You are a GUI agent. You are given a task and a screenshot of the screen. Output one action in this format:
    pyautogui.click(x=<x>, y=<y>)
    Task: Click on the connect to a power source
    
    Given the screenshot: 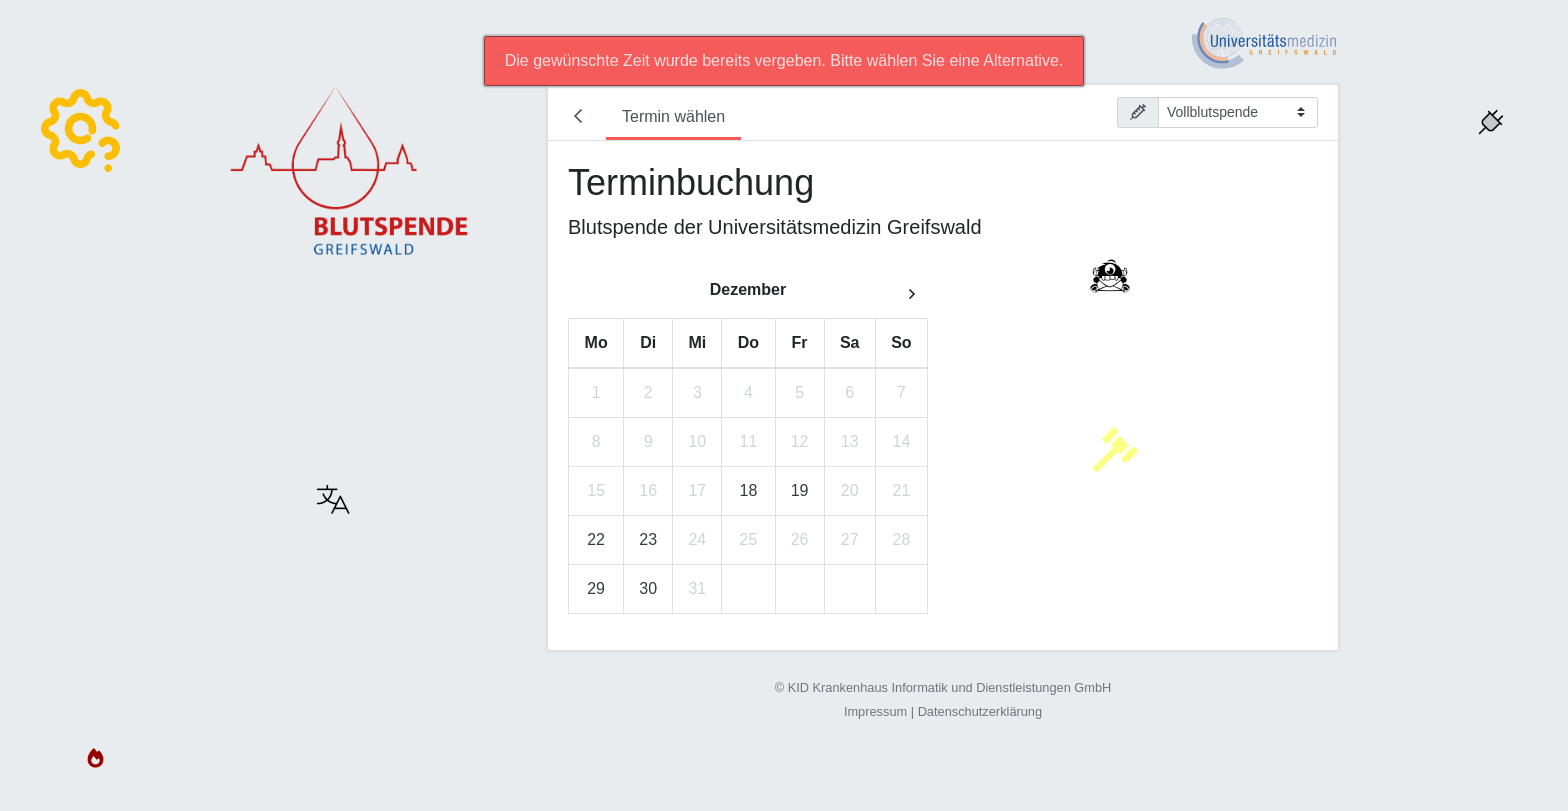 What is the action you would take?
    pyautogui.click(x=1490, y=122)
    